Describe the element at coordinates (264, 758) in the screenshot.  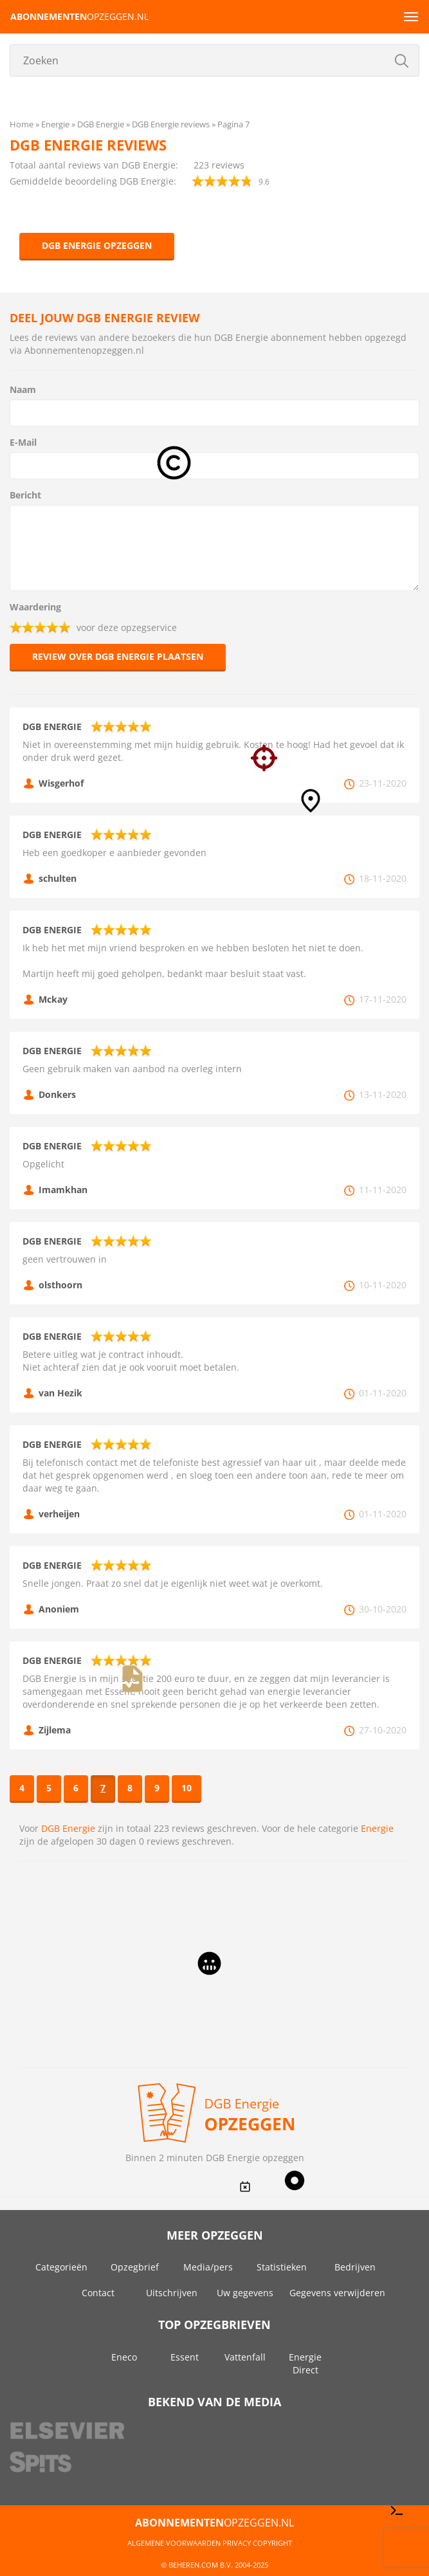
I see `center map on current location` at that location.